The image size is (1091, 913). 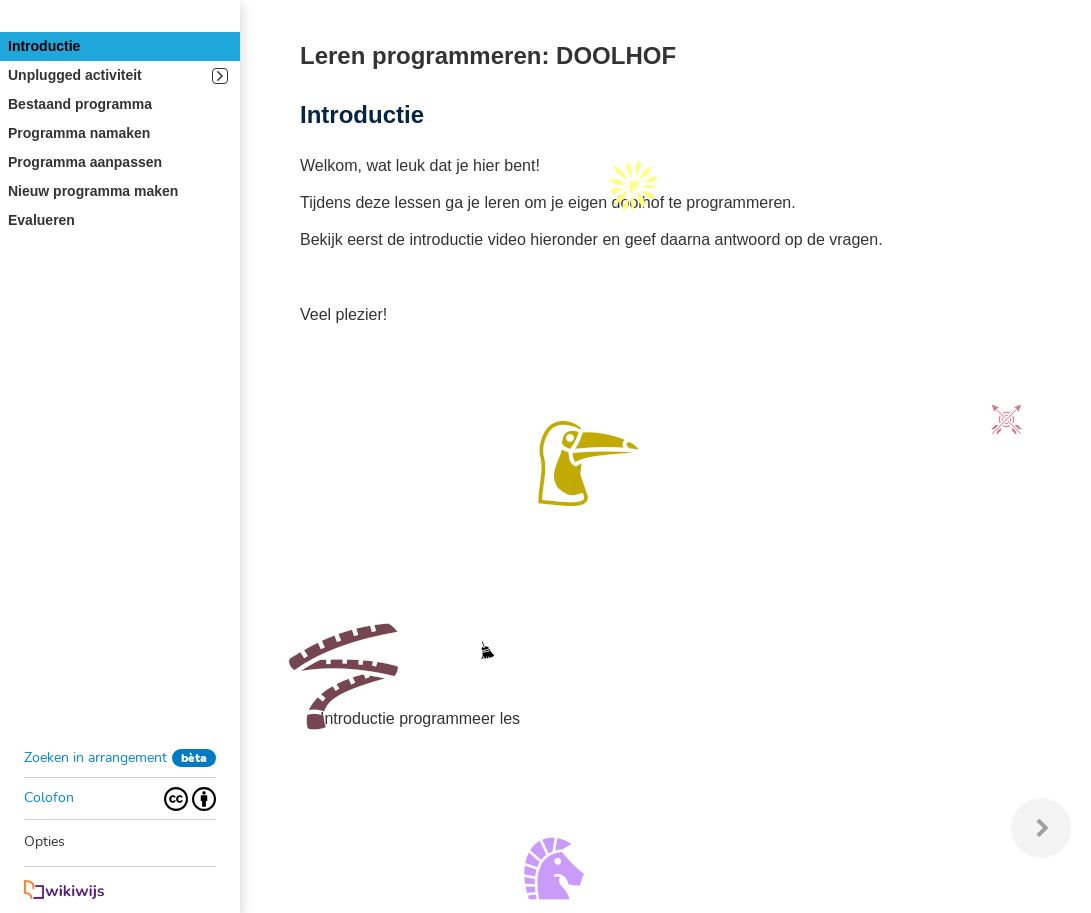 What do you see at coordinates (632, 185) in the screenshot?
I see `shatter or break an object` at bounding box center [632, 185].